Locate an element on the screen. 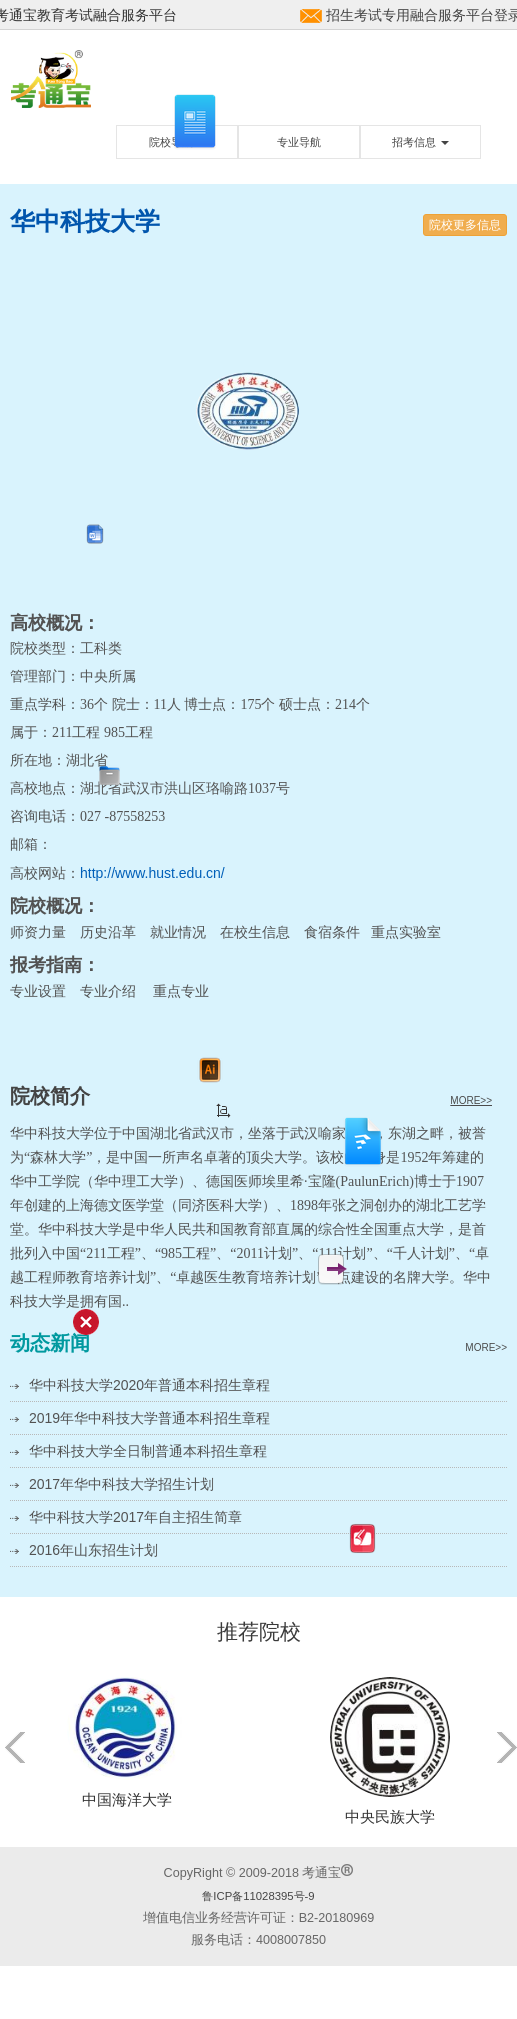 The height and width of the screenshot is (2019, 517). open an Adobe Illustrator file is located at coordinates (210, 1070).